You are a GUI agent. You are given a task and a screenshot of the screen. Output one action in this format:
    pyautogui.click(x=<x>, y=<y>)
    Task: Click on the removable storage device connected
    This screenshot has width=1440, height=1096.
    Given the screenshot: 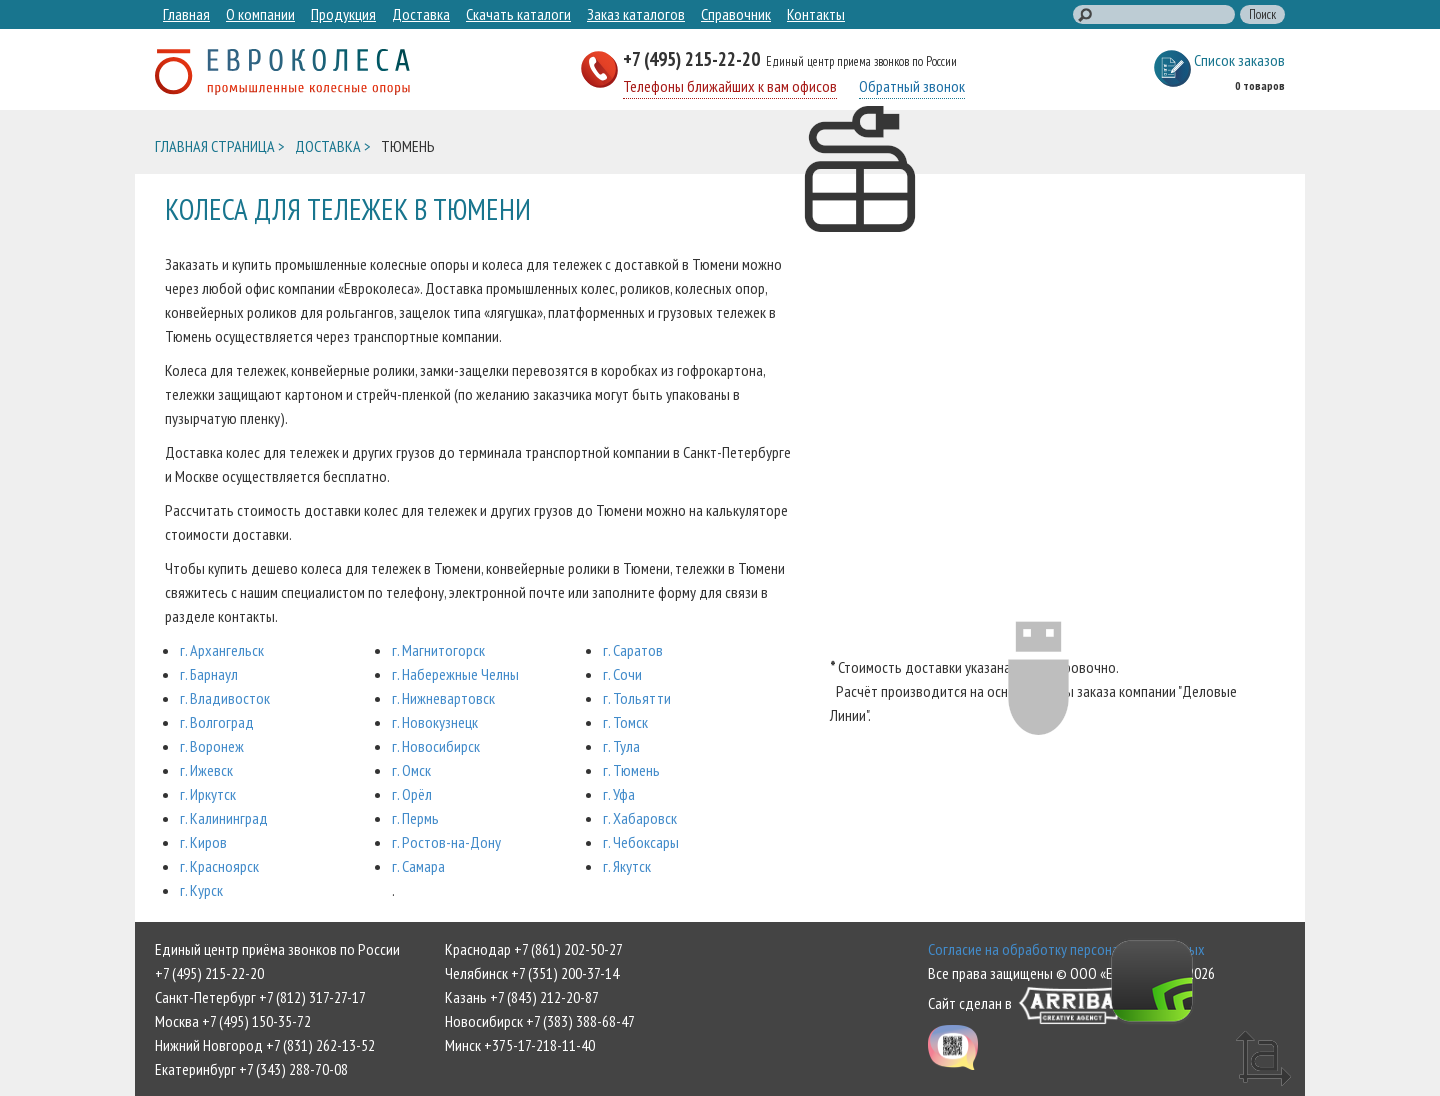 What is the action you would take?
    pyautogui.click(x=1038, y=674)
    